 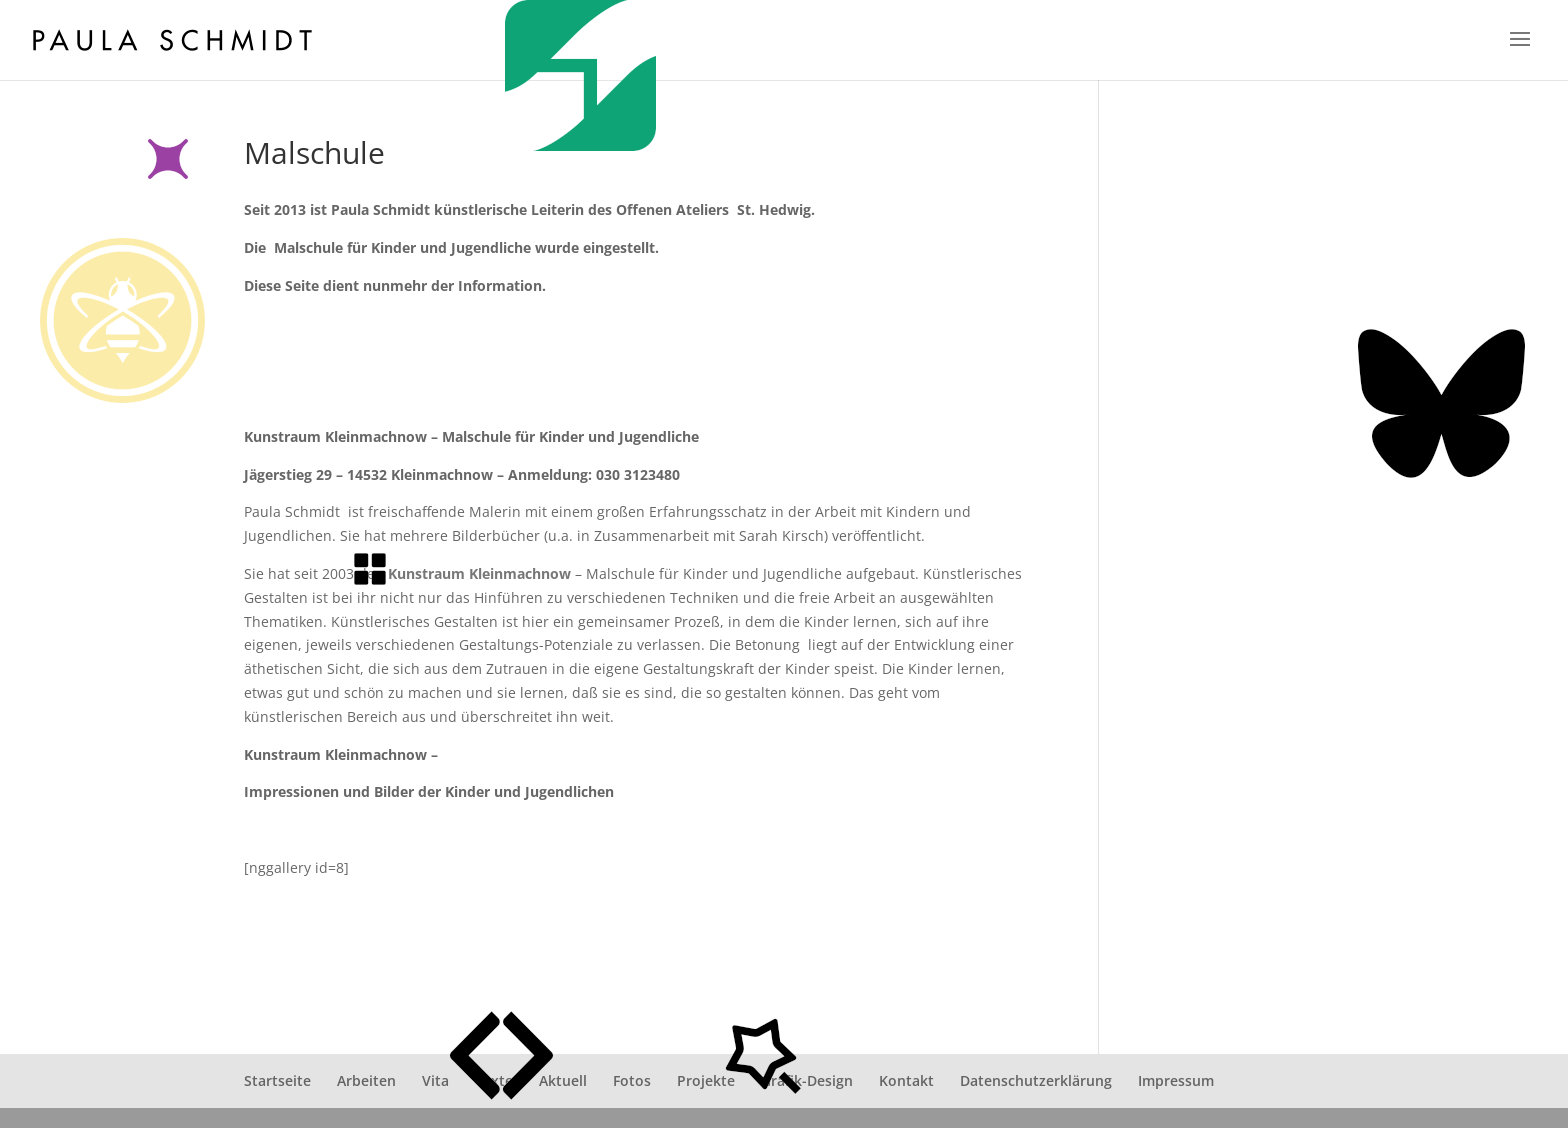 I want to click on open Coggle mind mapping app, so click(x=580, y=75).